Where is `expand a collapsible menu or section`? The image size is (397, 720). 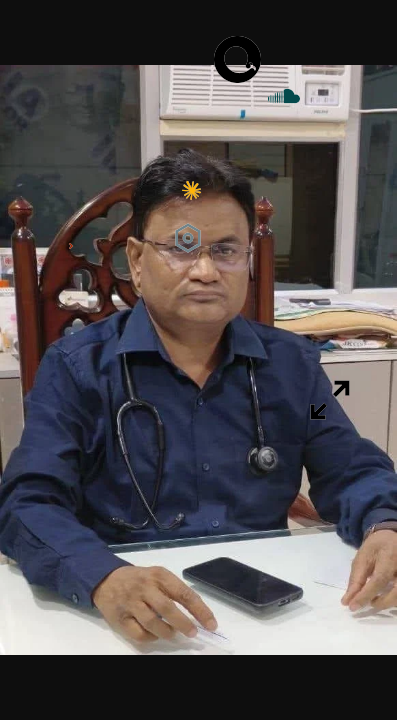 expand a collapsible menu or section is located at coordinates (71, 246).